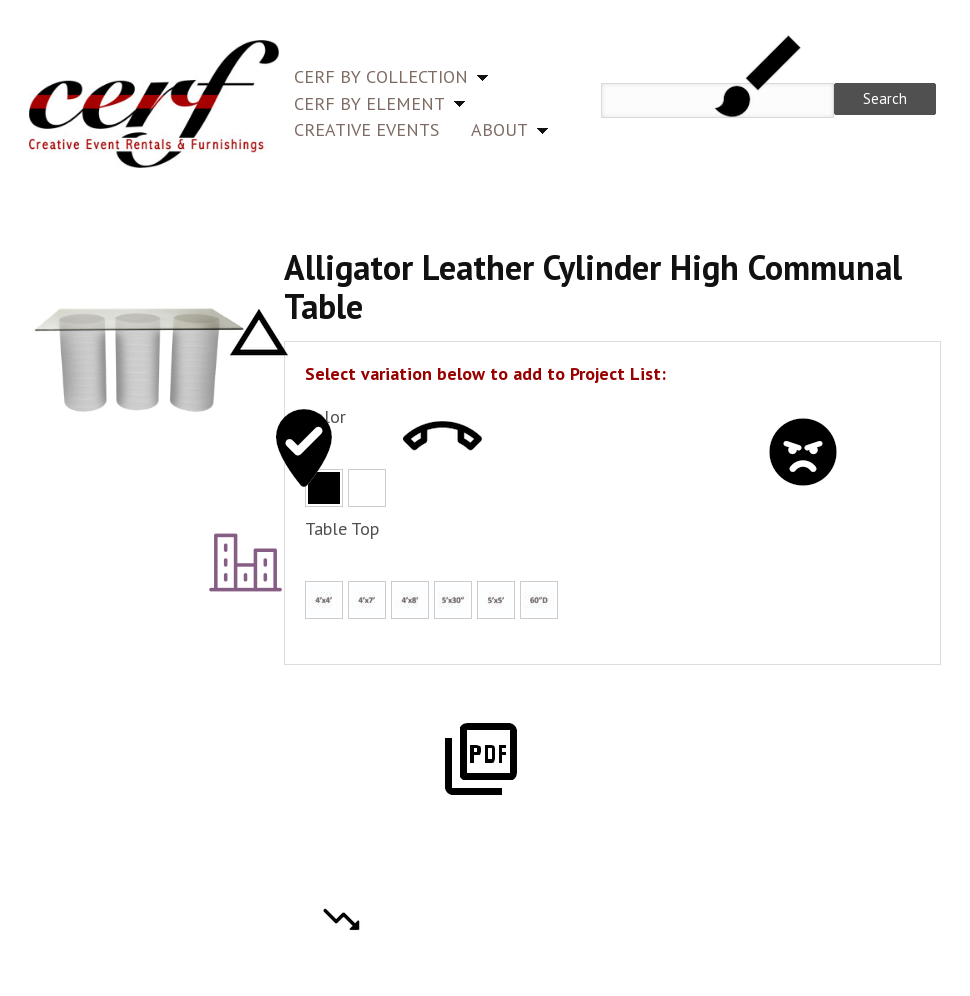 The height and width of the screenshot is (996, 970). Describe the element at coordinates (259, 332) in the screenshot. I see `view change history or version log` at that location.